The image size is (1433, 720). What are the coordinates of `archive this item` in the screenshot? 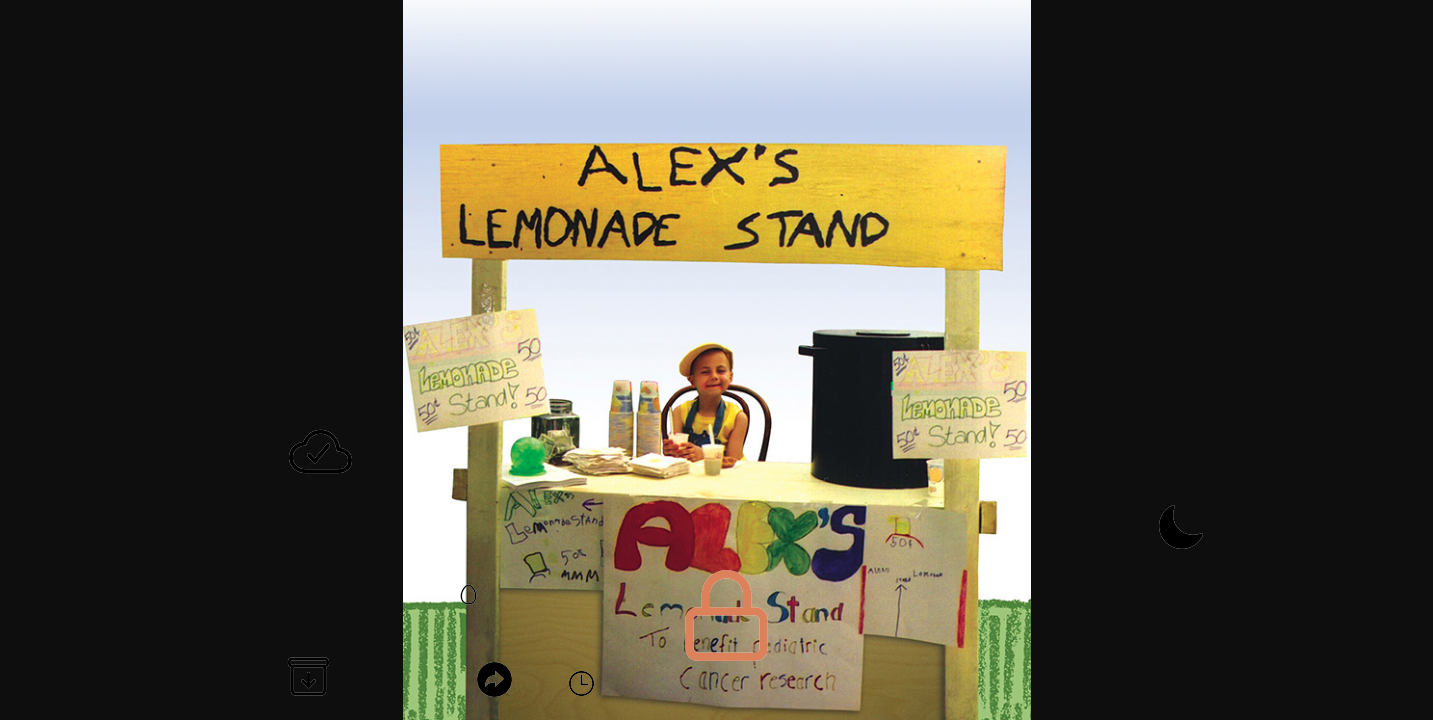 It's located at (308, 676).